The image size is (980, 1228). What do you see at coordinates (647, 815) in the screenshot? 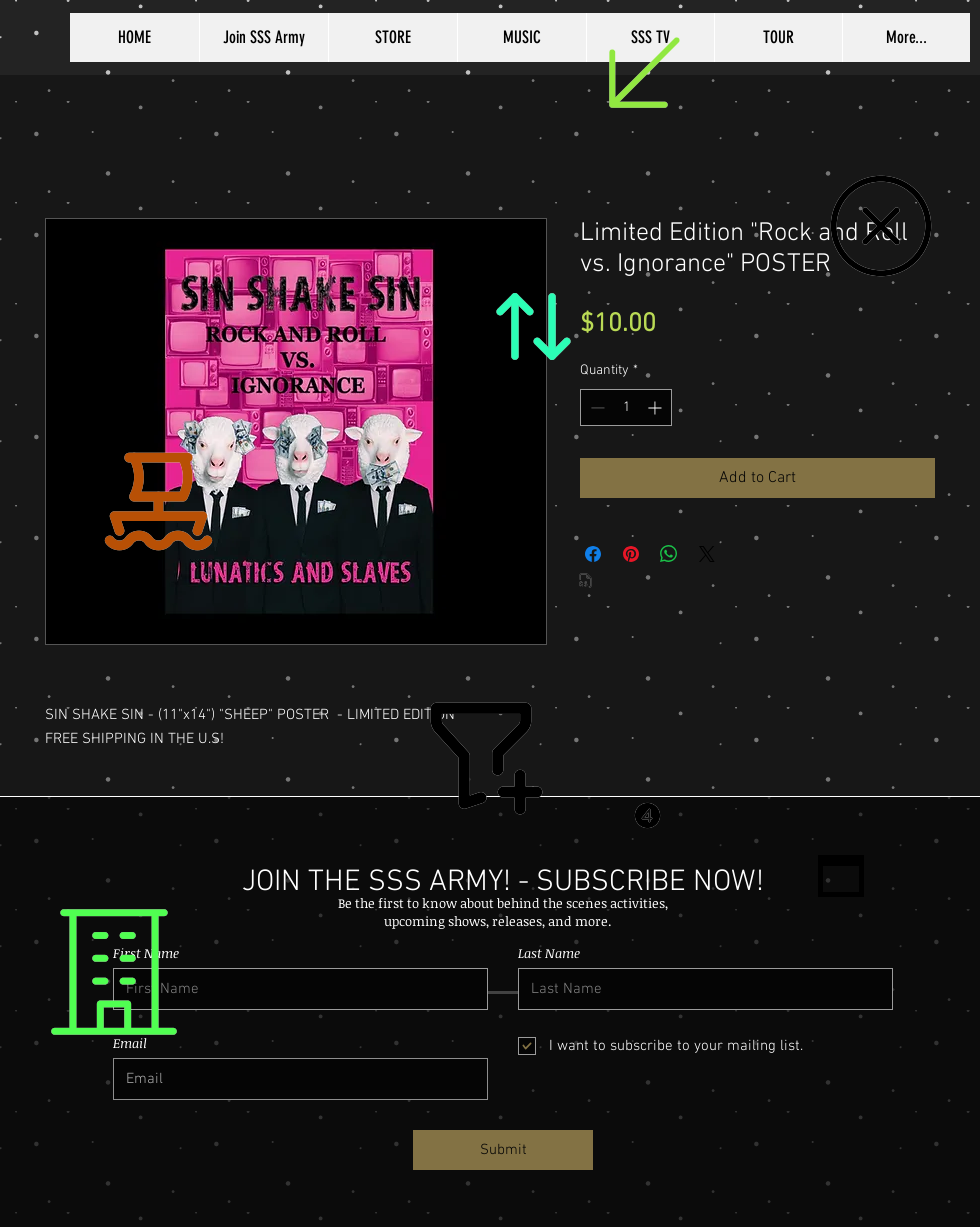
I see `indicates step four in a multi-step process` at bounding box center [647, 815].